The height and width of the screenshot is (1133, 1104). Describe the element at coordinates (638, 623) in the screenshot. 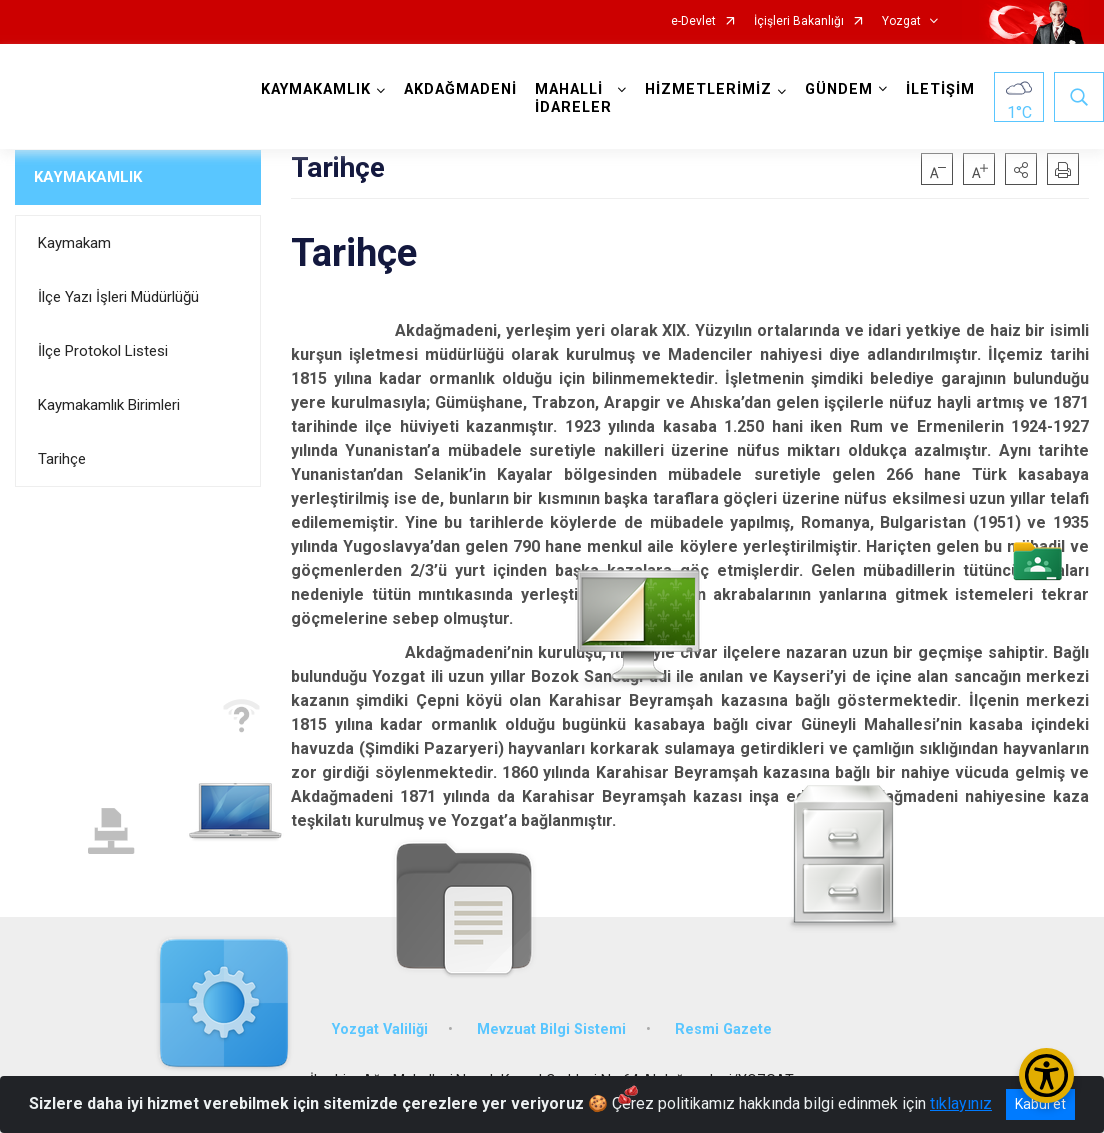

I see `change desktop wallpaper` at that location.